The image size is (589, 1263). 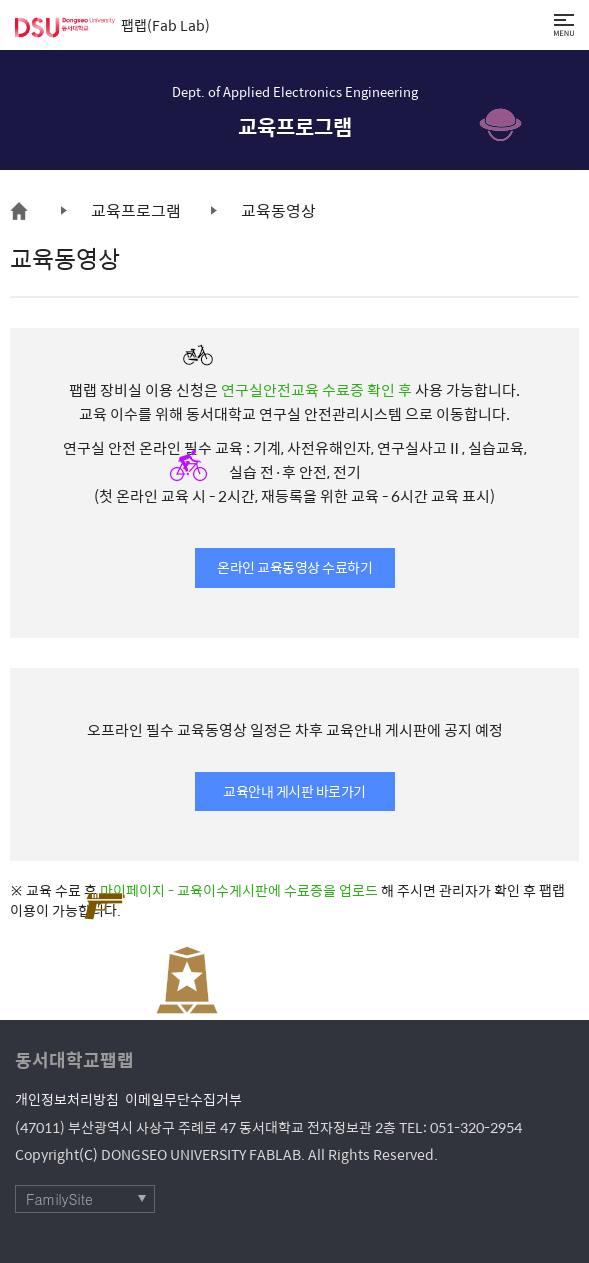 I want to click on track cycling or biking activity, so click(x=188, y=465).